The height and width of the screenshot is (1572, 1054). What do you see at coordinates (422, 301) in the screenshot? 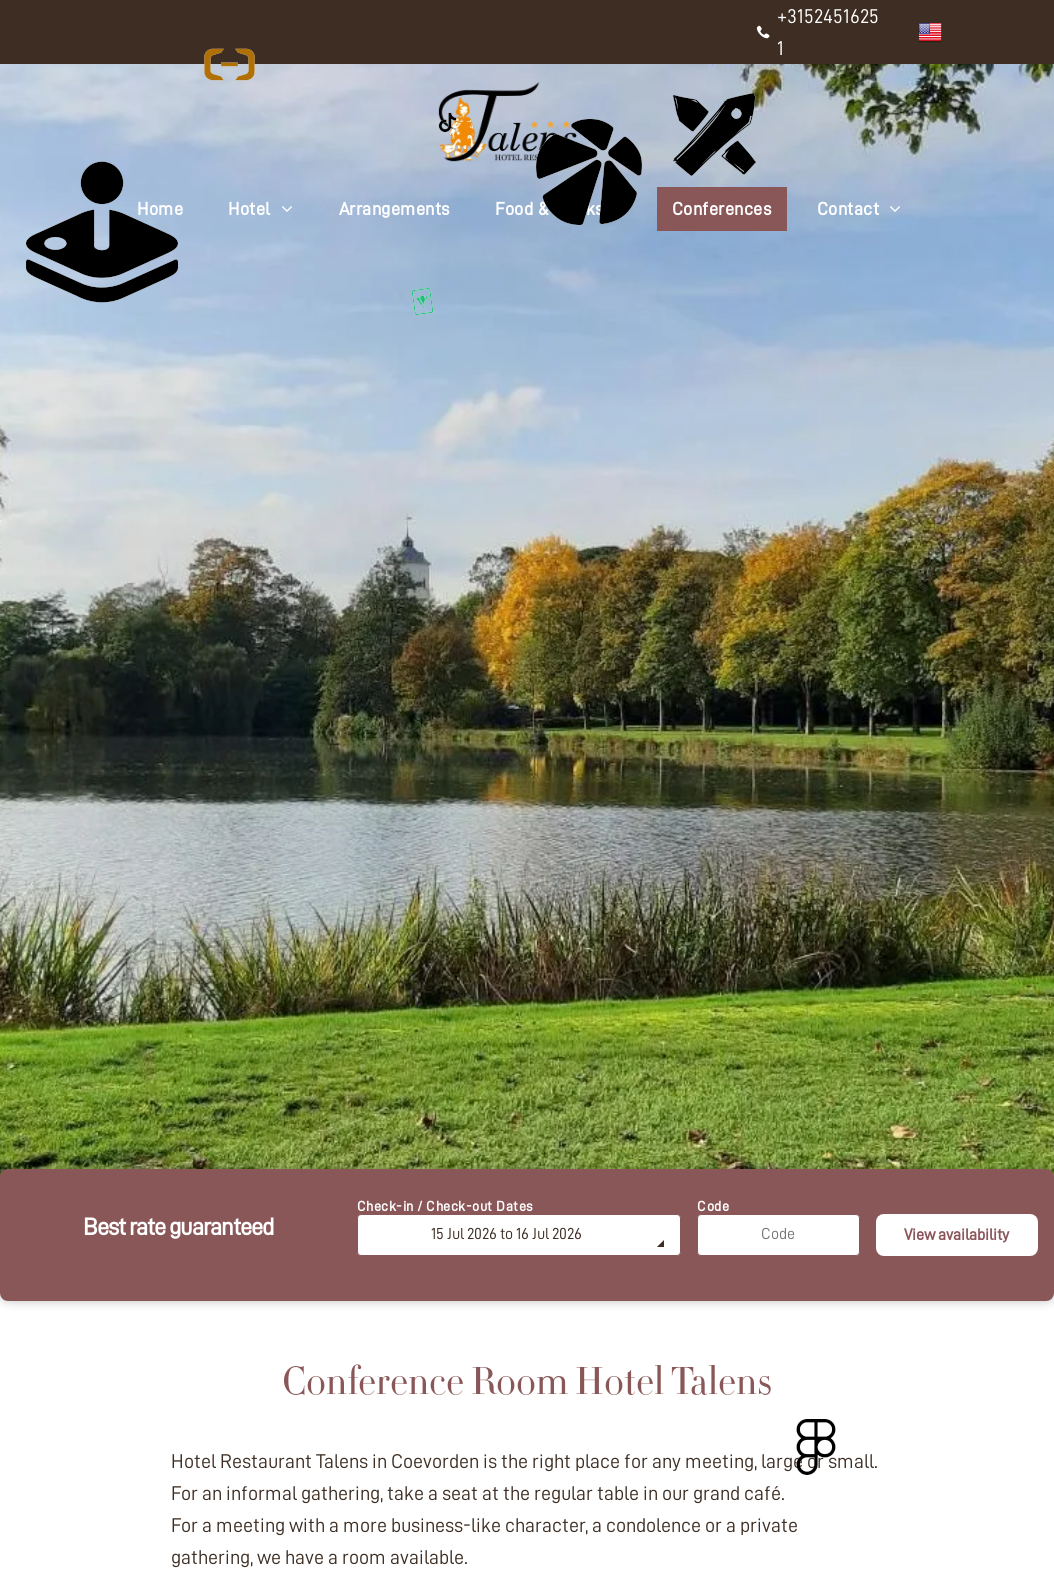
I see `open VitePress documentation site` at bounding box center [422, 301].